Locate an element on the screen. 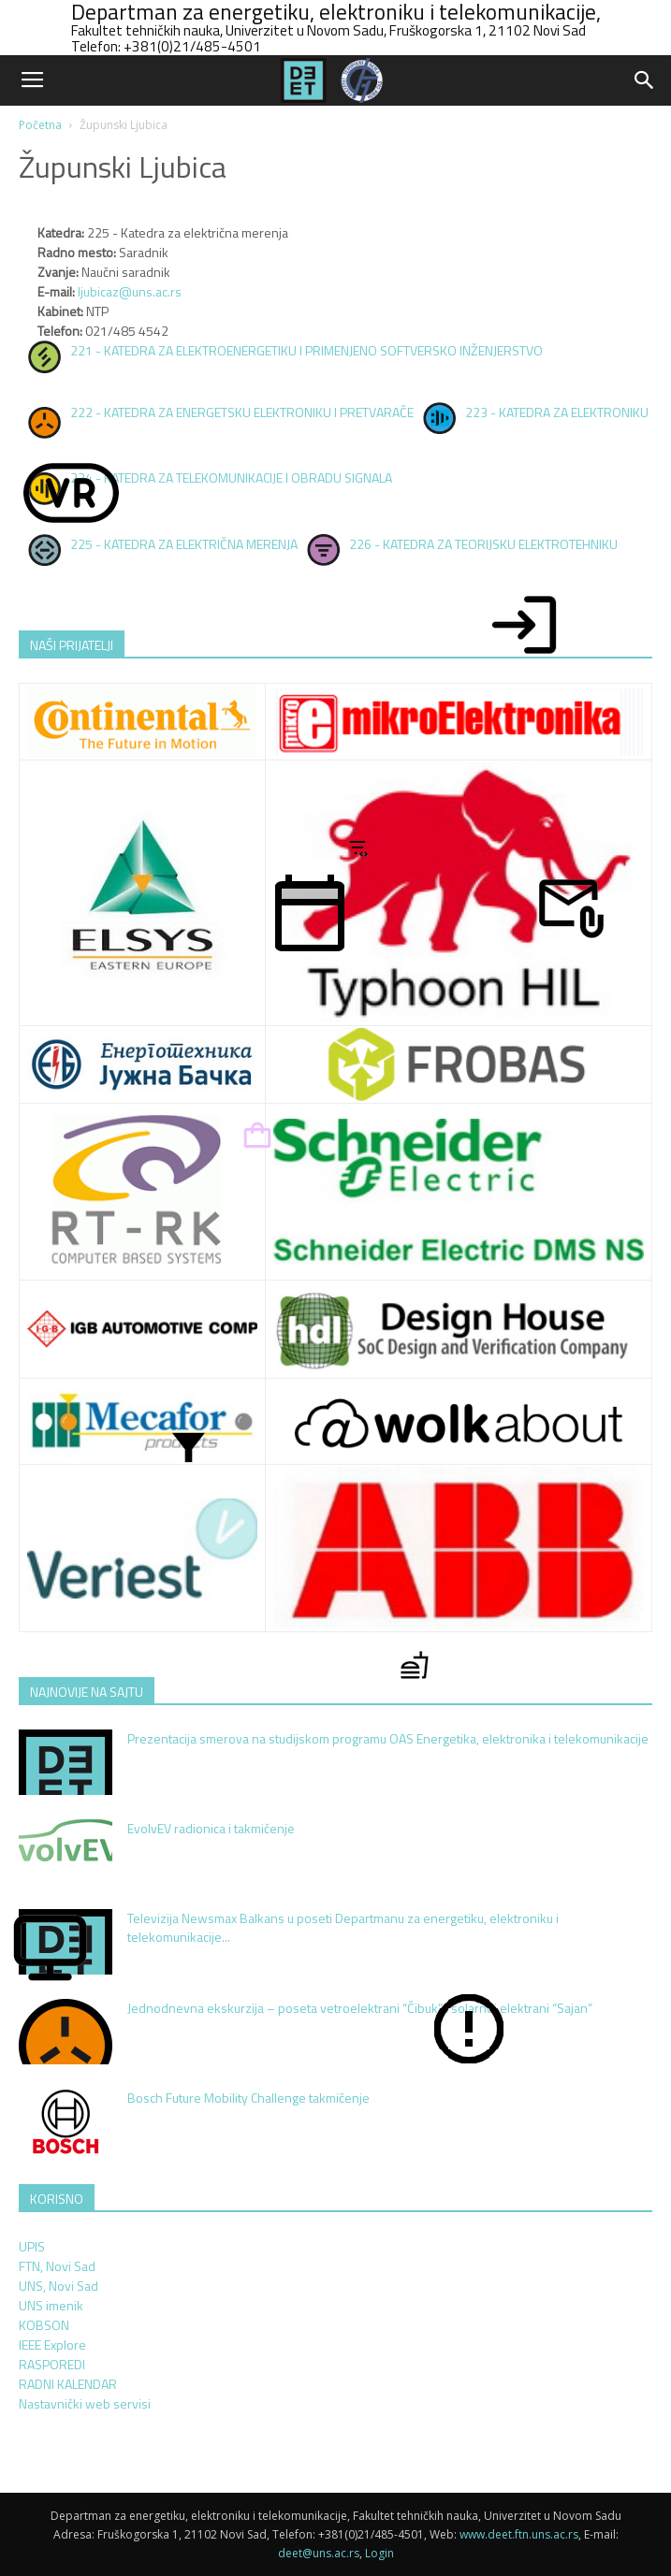 Image resolution: width=671 pixels, height=2576 pixels. indicates an error or problem has occurred is located at coordinates (469, 2029).